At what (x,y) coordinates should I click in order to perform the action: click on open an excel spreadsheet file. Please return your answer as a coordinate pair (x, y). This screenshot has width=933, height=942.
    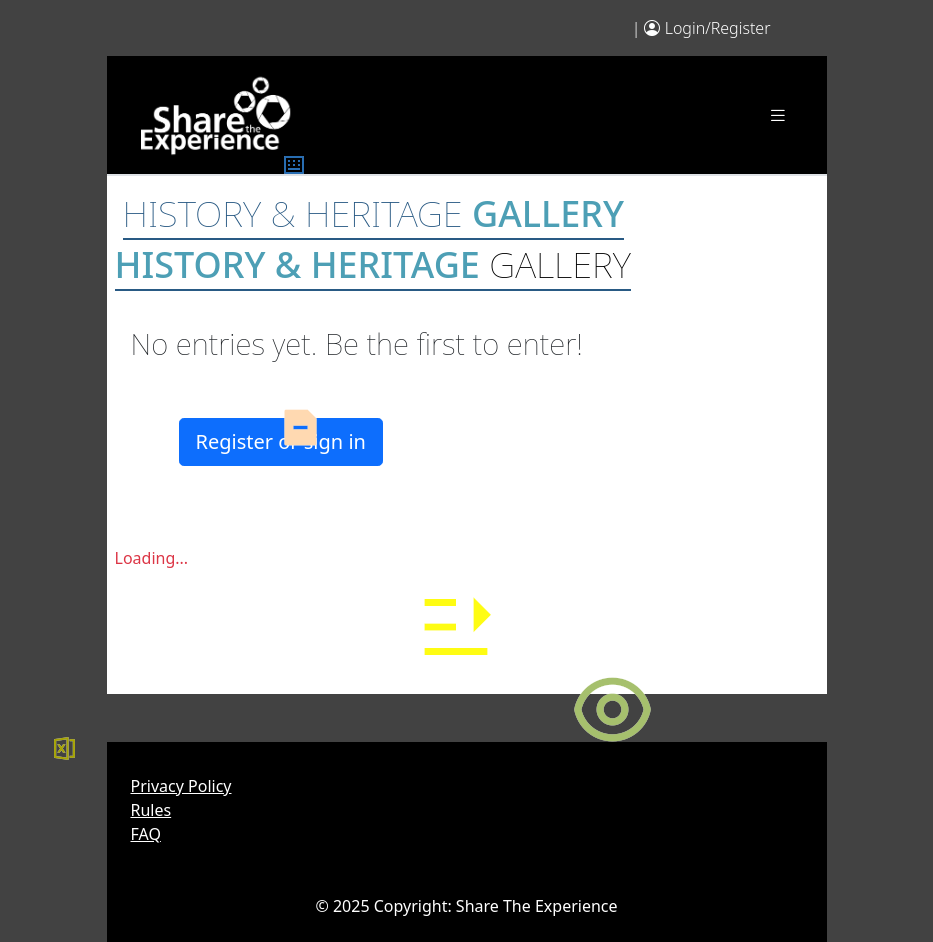
    Looking at the image, I should click on (64, 748).